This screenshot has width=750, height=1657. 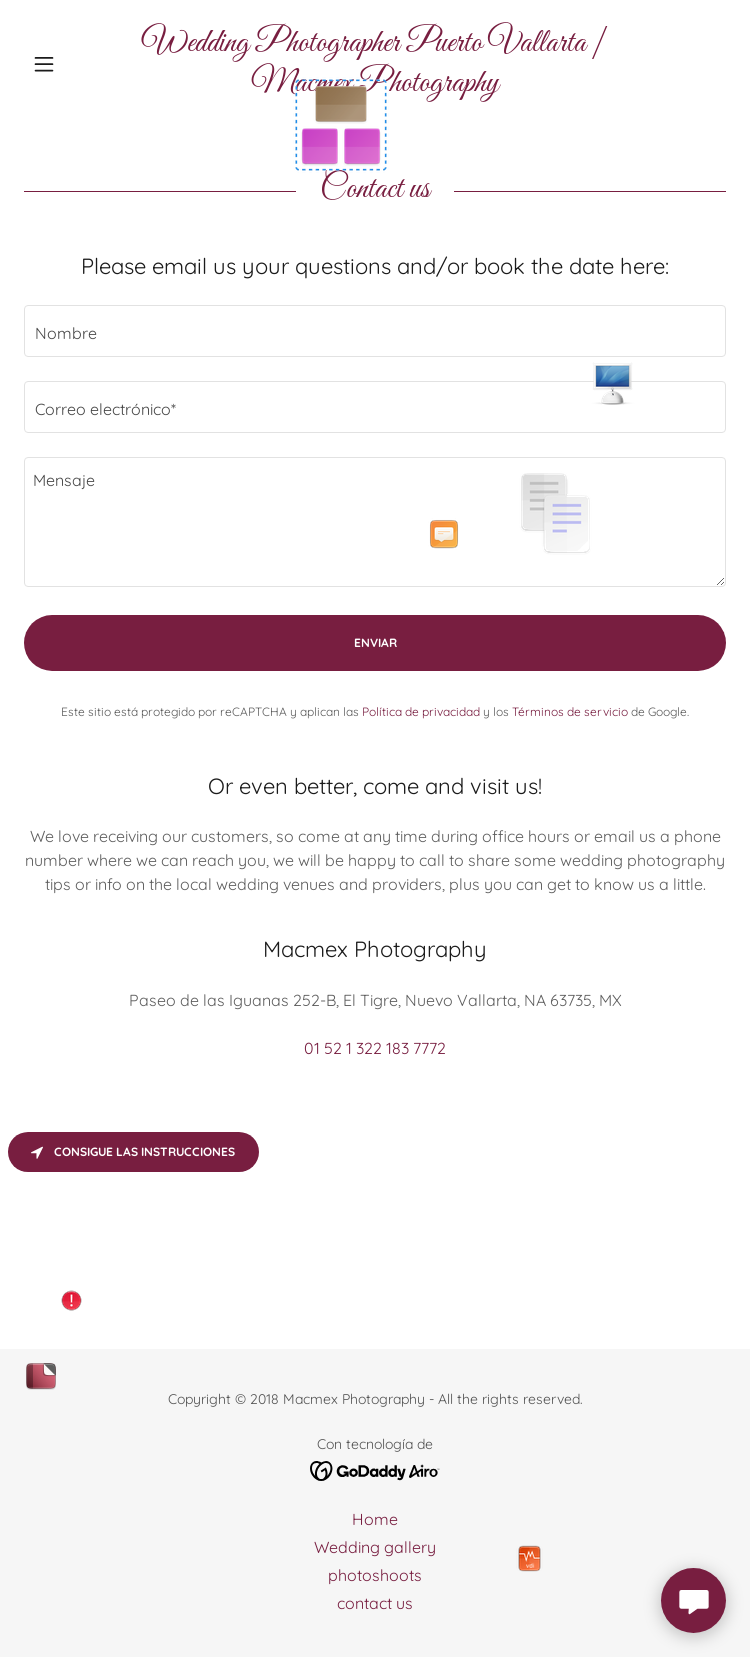 I want to click on VirtualBox disk image file, so click(x=529, y=1558).